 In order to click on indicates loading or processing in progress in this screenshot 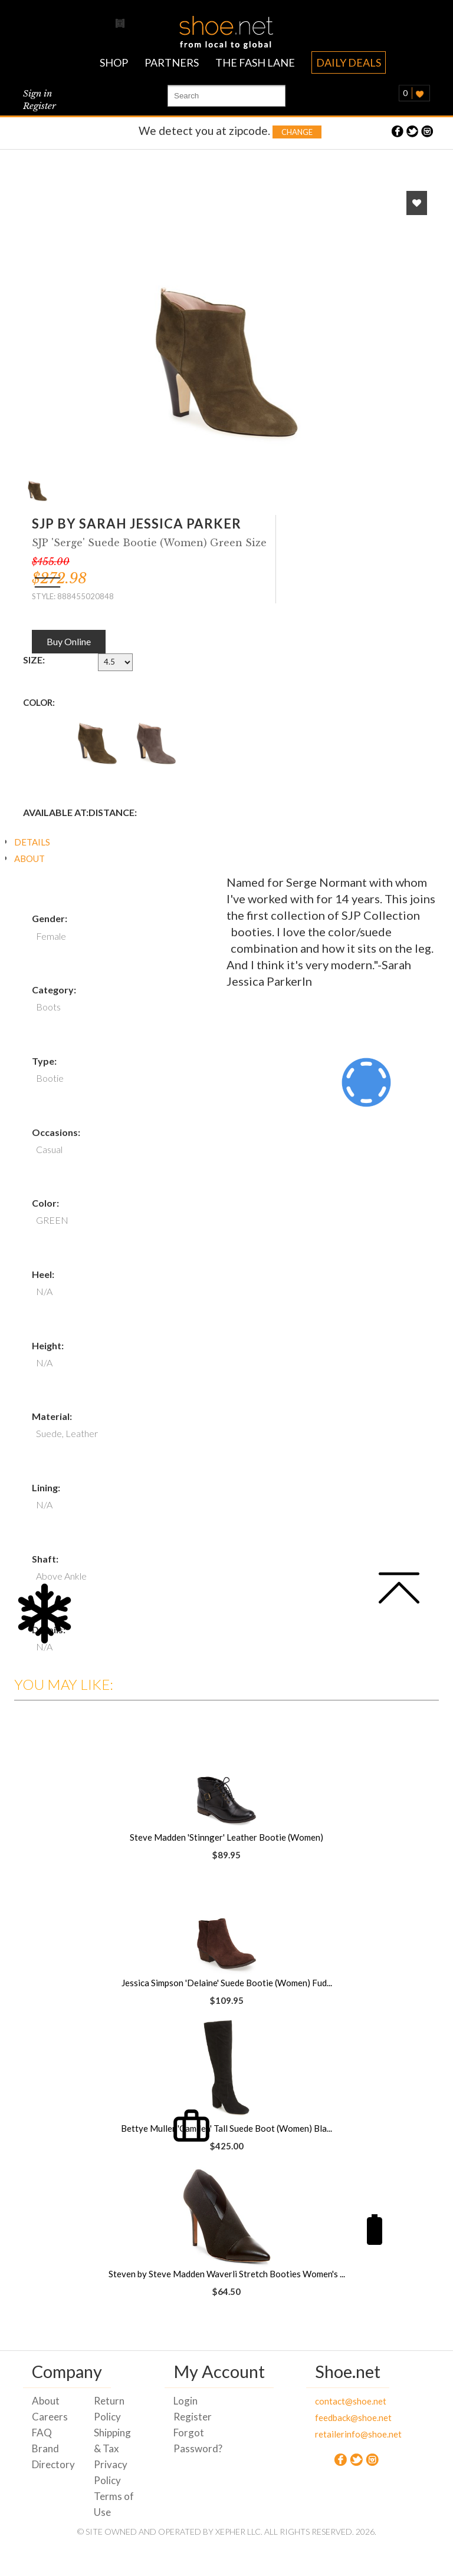, I will do `click(366, 1082)`.